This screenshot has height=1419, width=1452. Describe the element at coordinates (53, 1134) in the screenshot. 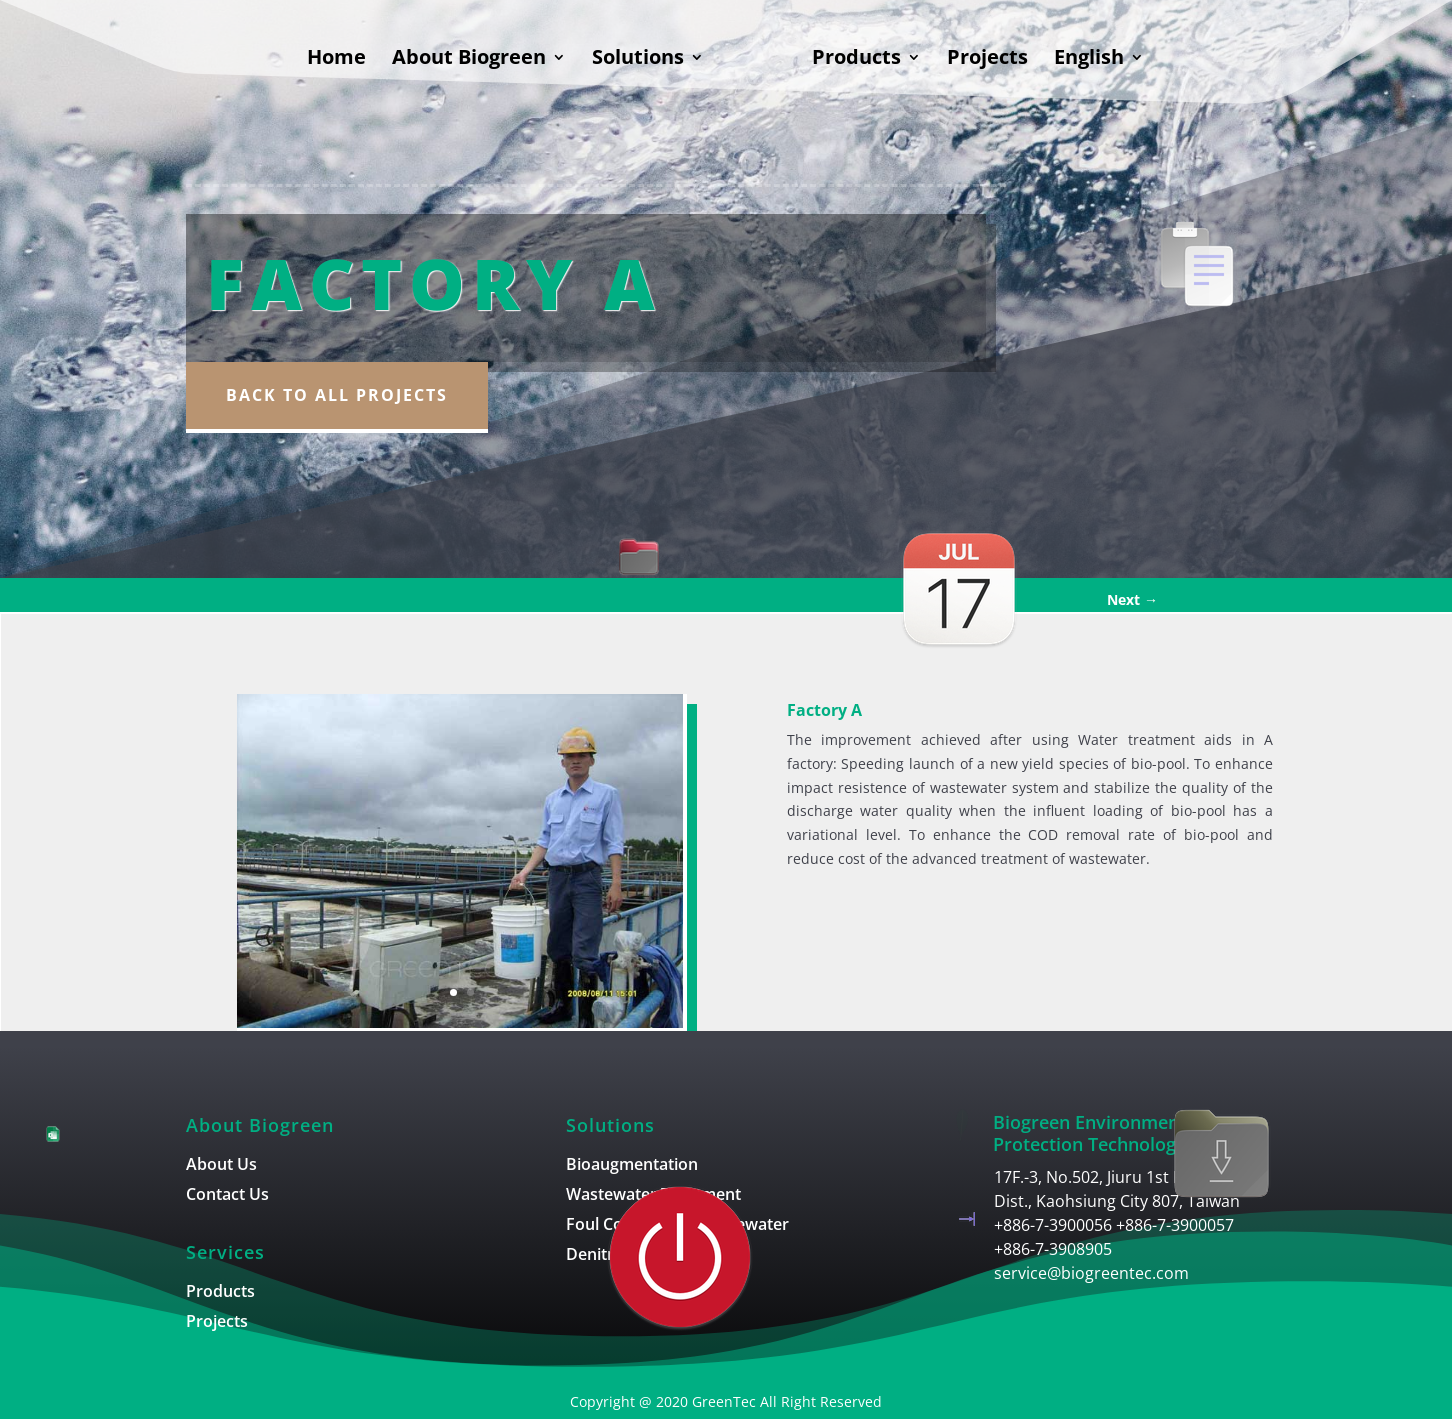

I see `open a Microsoft Excel spreadsheet file` at that location.